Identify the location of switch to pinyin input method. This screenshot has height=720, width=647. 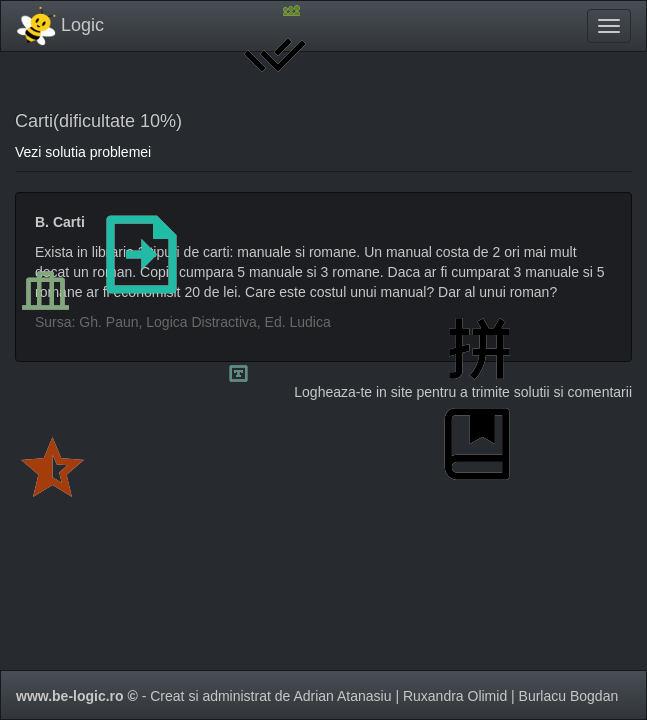
(479, 348).